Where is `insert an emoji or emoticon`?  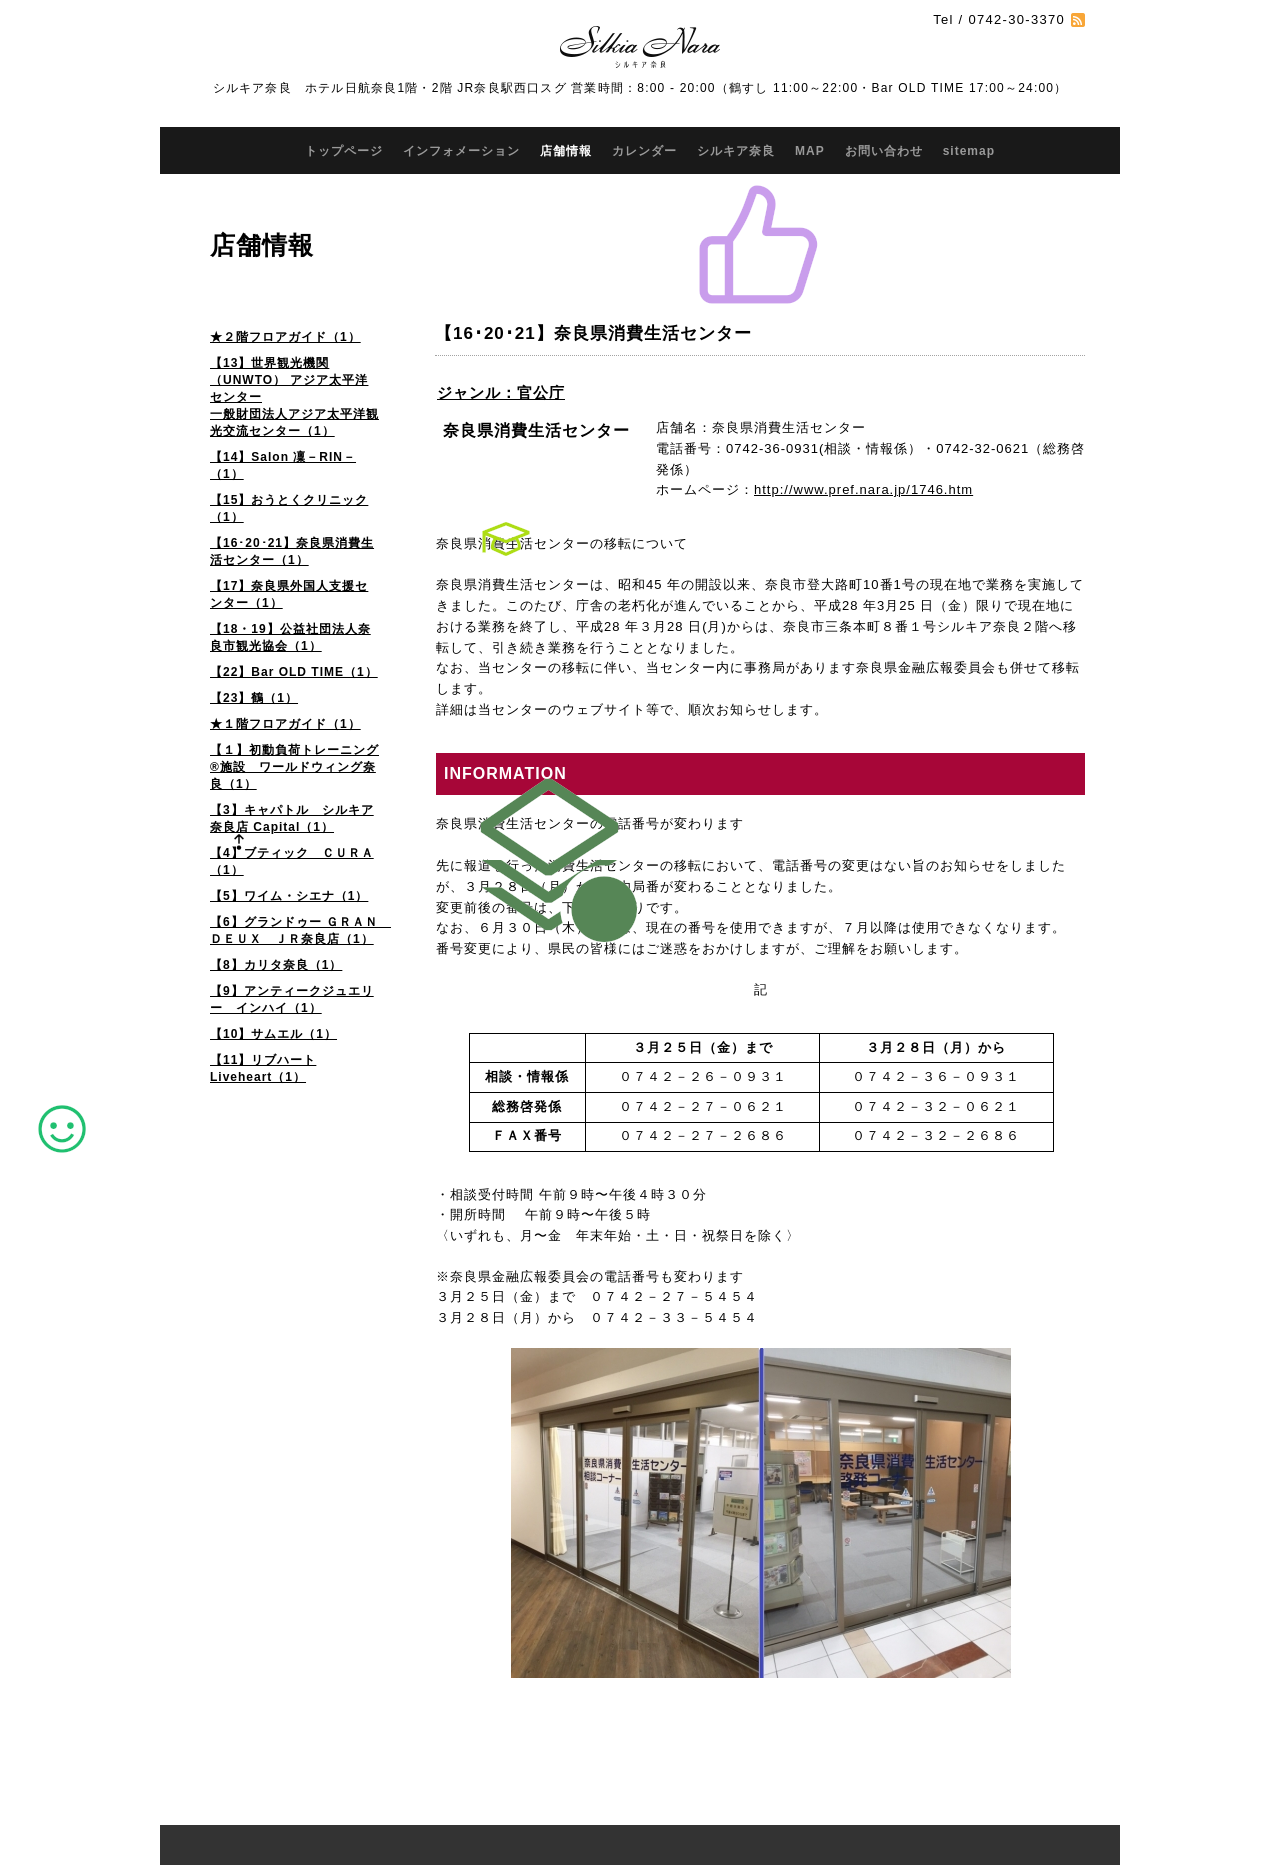
insert an emoji or emoticon is located at coordinates (62, 1129).